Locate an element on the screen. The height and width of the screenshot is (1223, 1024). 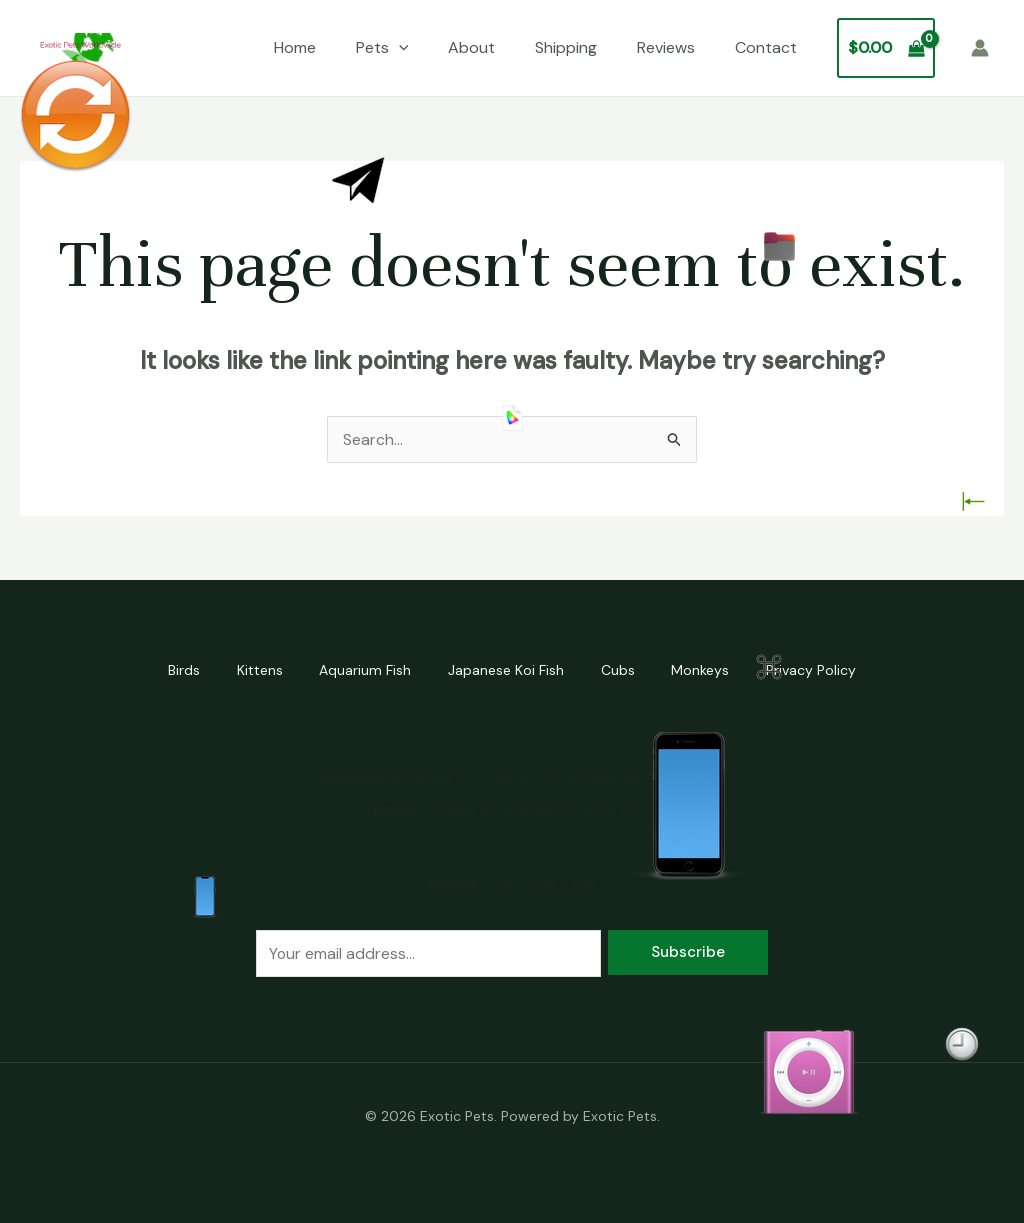
view recently accessed files is located at coordinates (962, 1044).